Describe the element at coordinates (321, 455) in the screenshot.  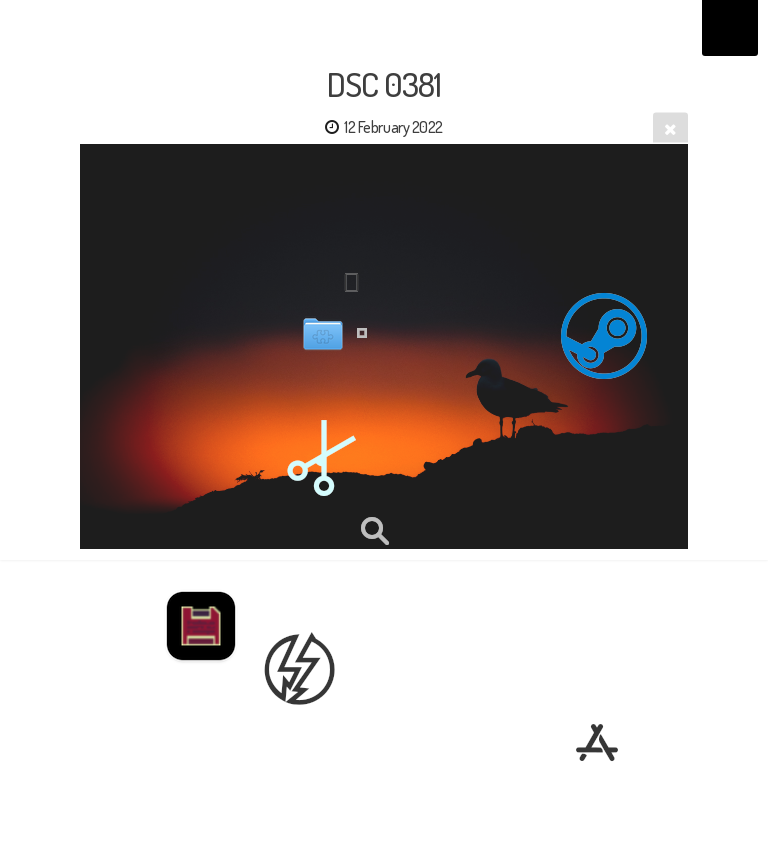
I see `open PDF Slicer to cut and rearrange PDF pages` at that location.